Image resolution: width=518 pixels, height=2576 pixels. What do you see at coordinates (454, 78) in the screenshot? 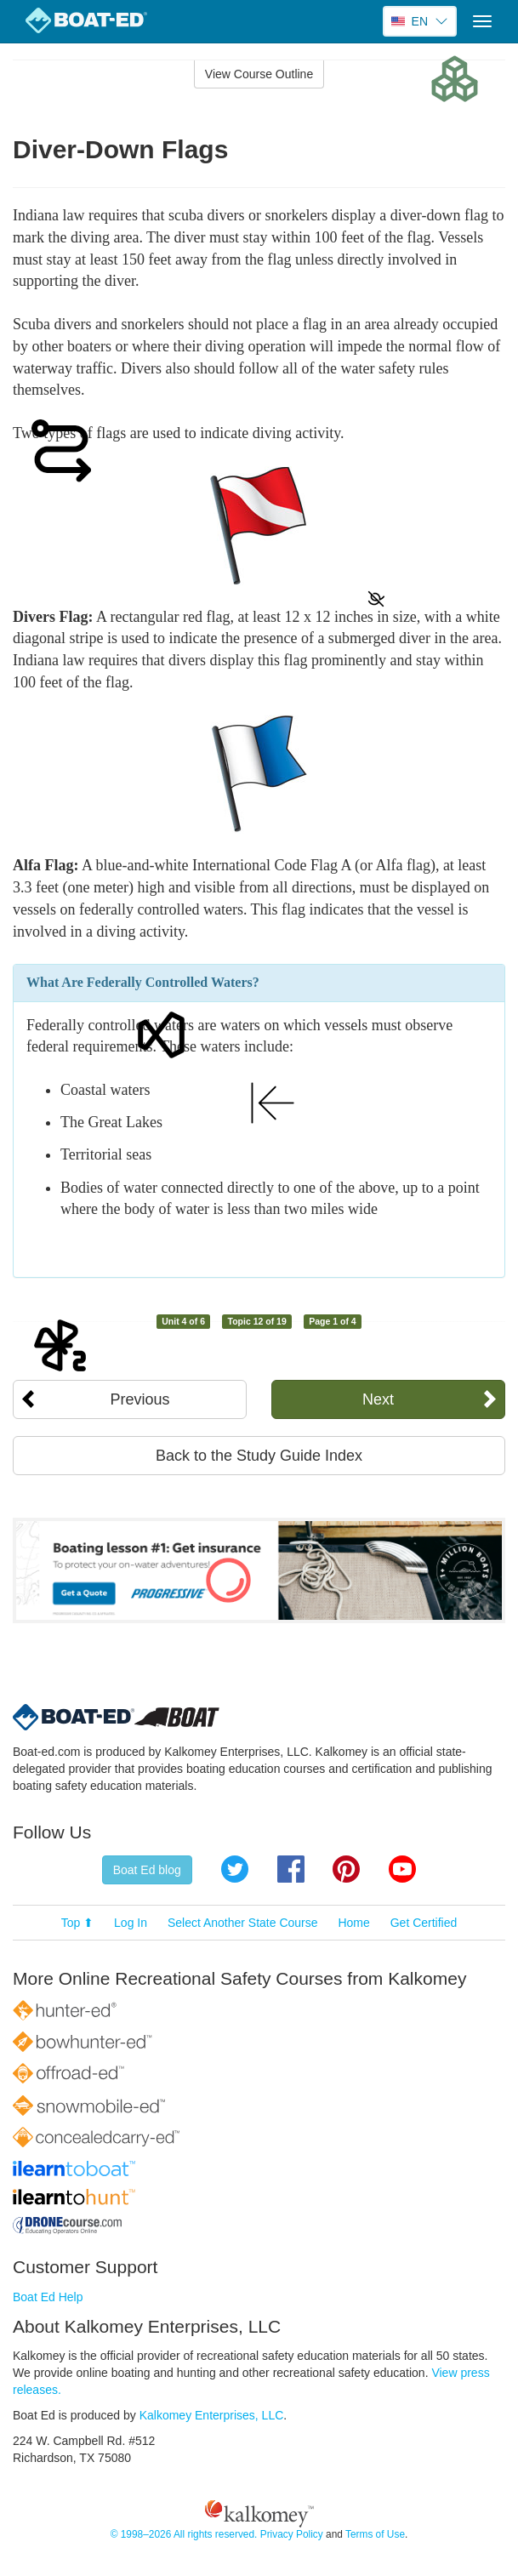
I see `view all packages or deliveries` at bounding box center [454, 78].